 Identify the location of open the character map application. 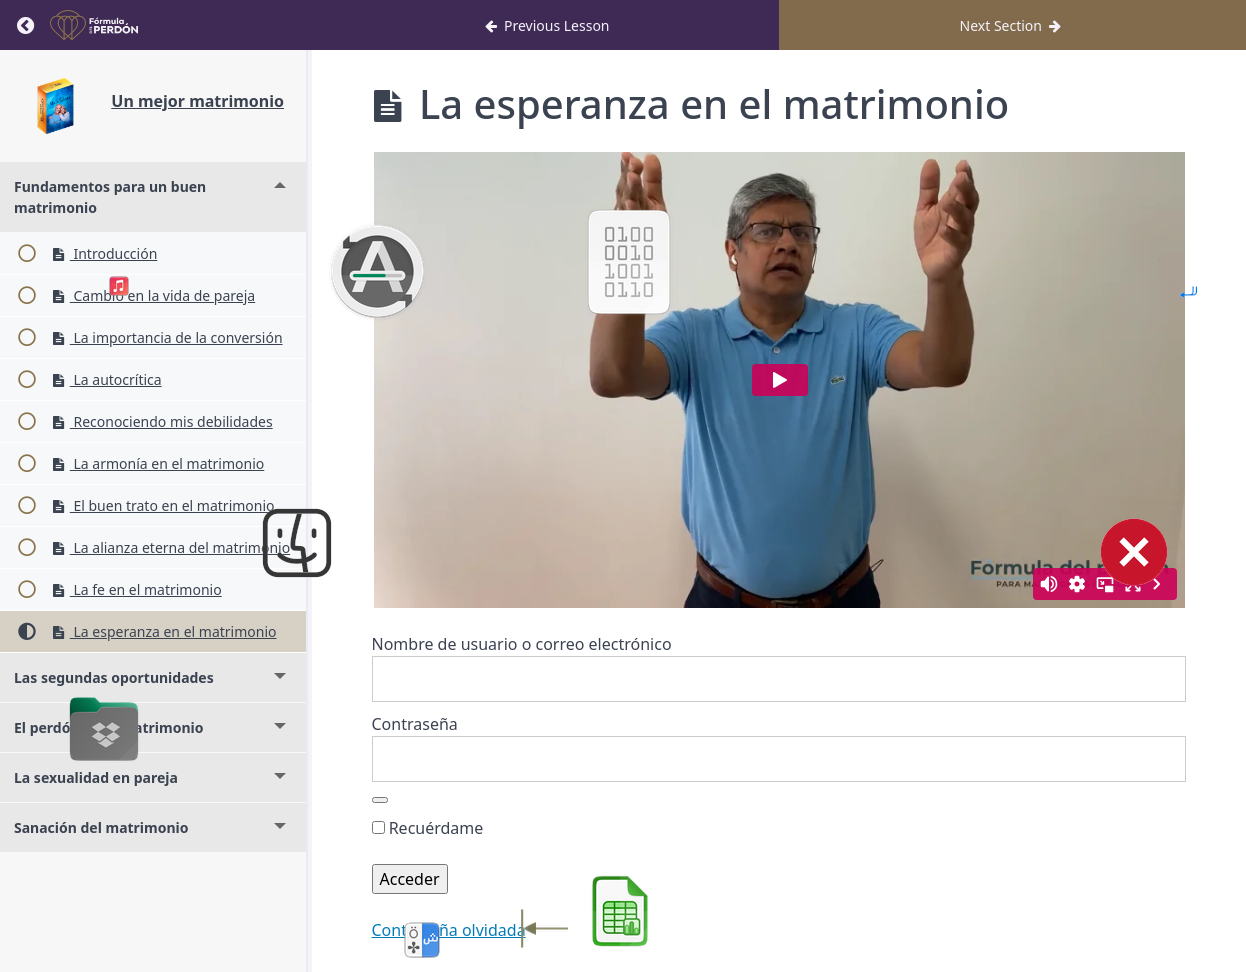
(422, 940).